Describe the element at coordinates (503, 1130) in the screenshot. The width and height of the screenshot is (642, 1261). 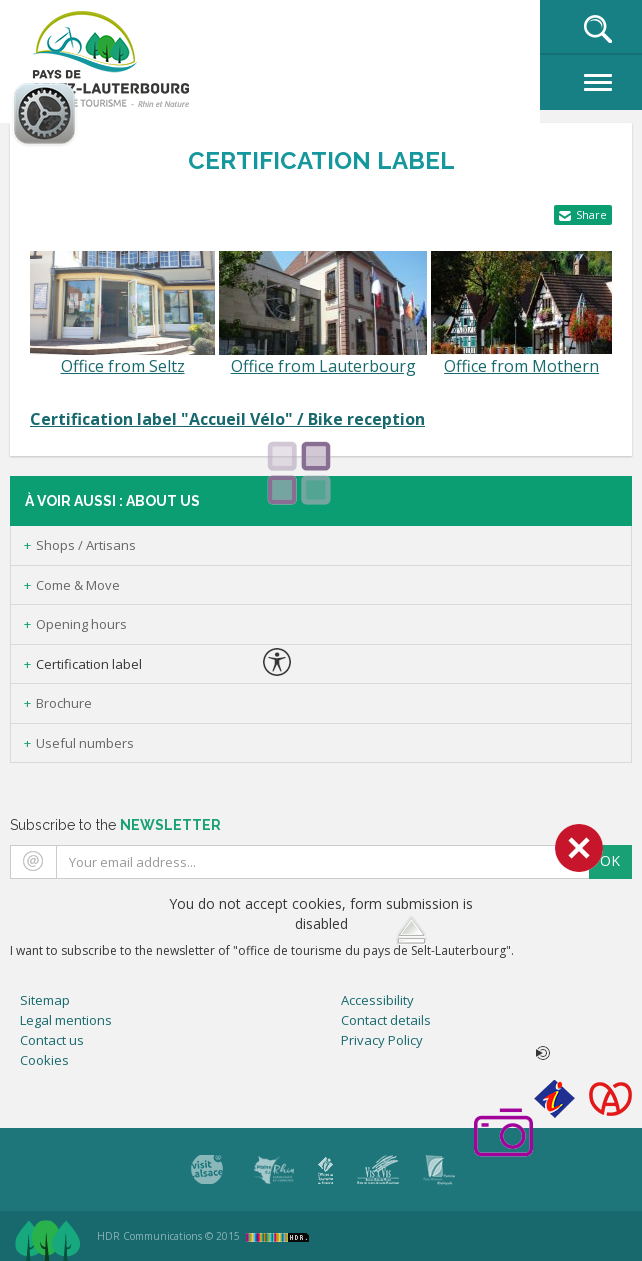
I see `take a photo` at that location.